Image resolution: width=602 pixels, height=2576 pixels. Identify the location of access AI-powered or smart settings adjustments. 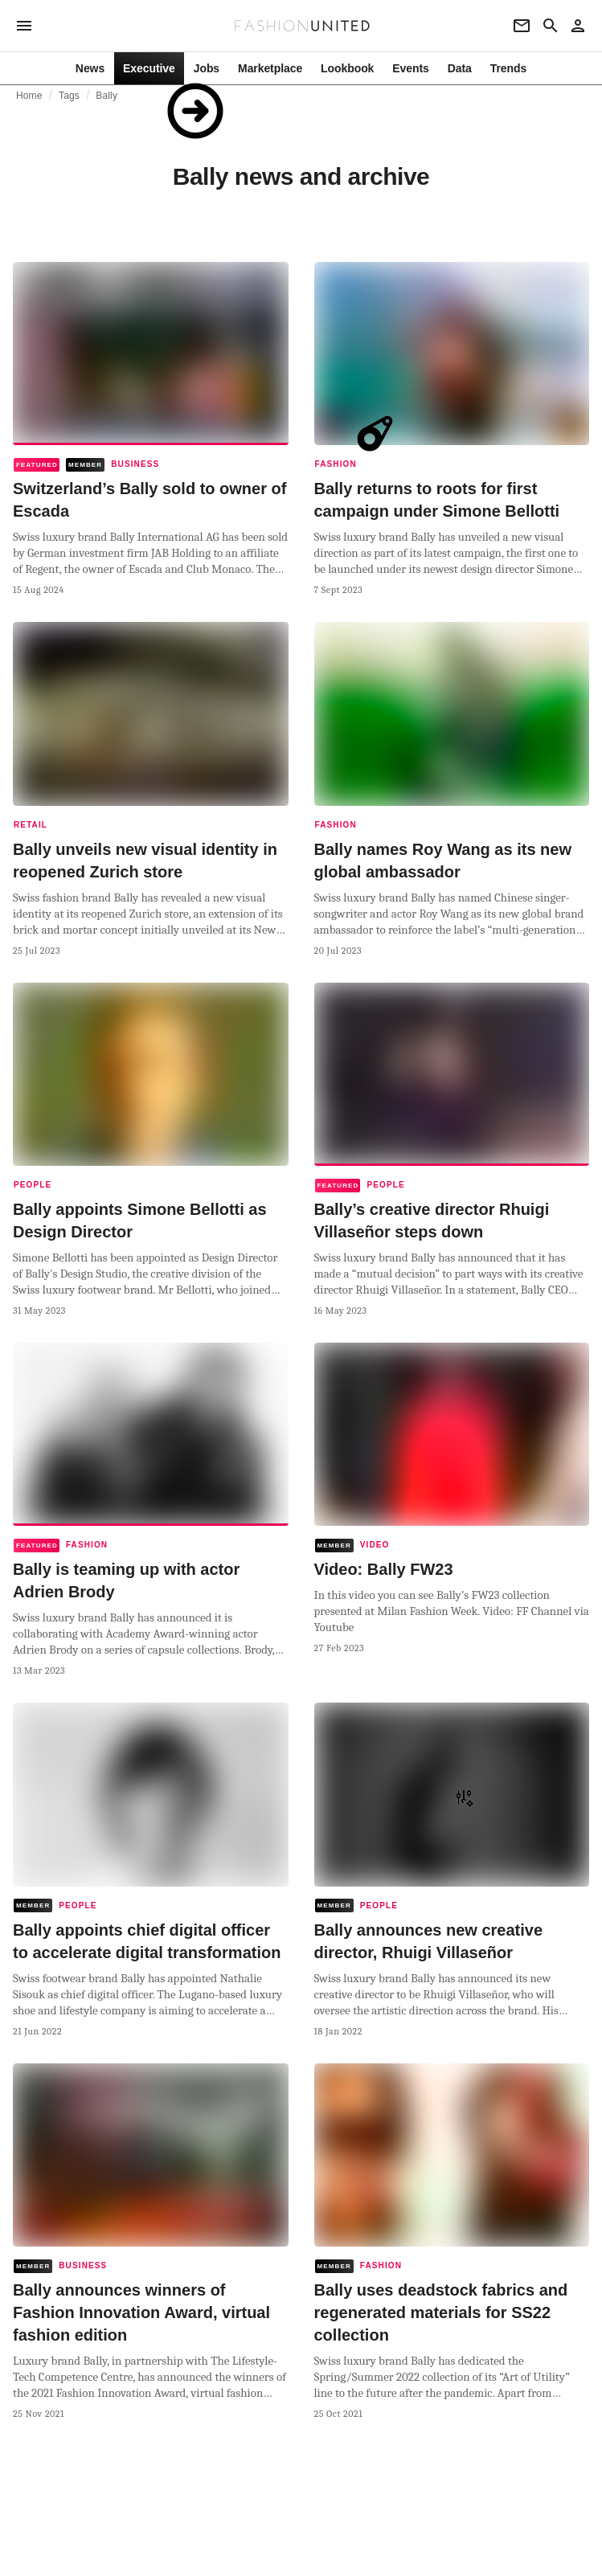
(464, 1797).